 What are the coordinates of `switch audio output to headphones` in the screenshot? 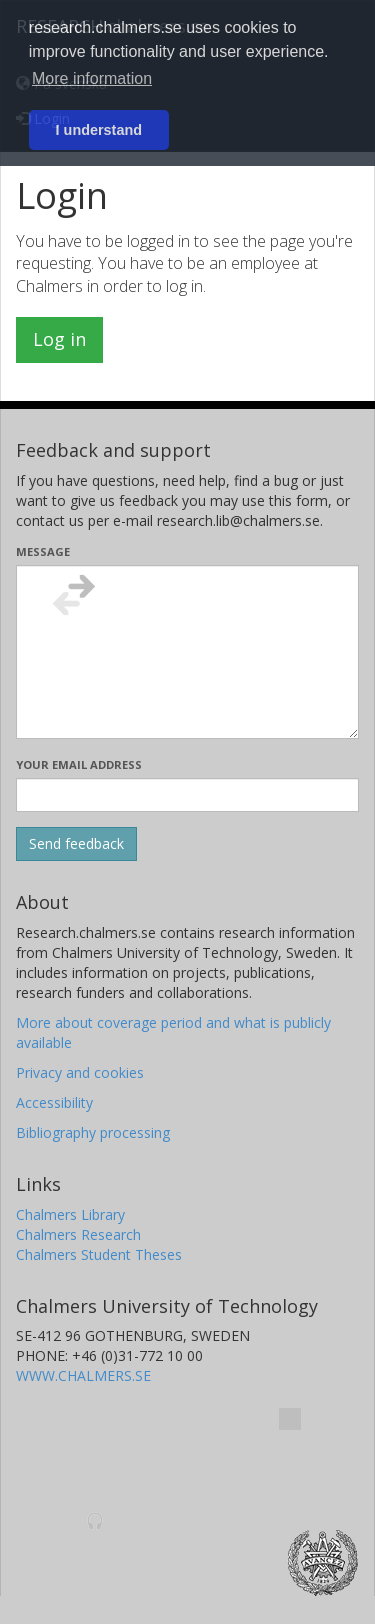 It's located at (95, 1521).